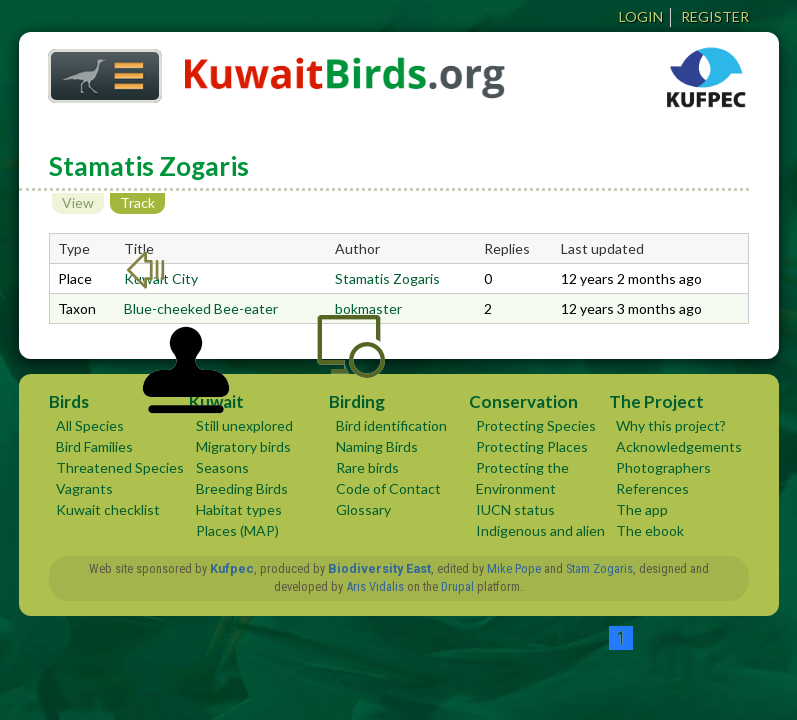  I want to click on go back to the beginning, so click(147, 270).